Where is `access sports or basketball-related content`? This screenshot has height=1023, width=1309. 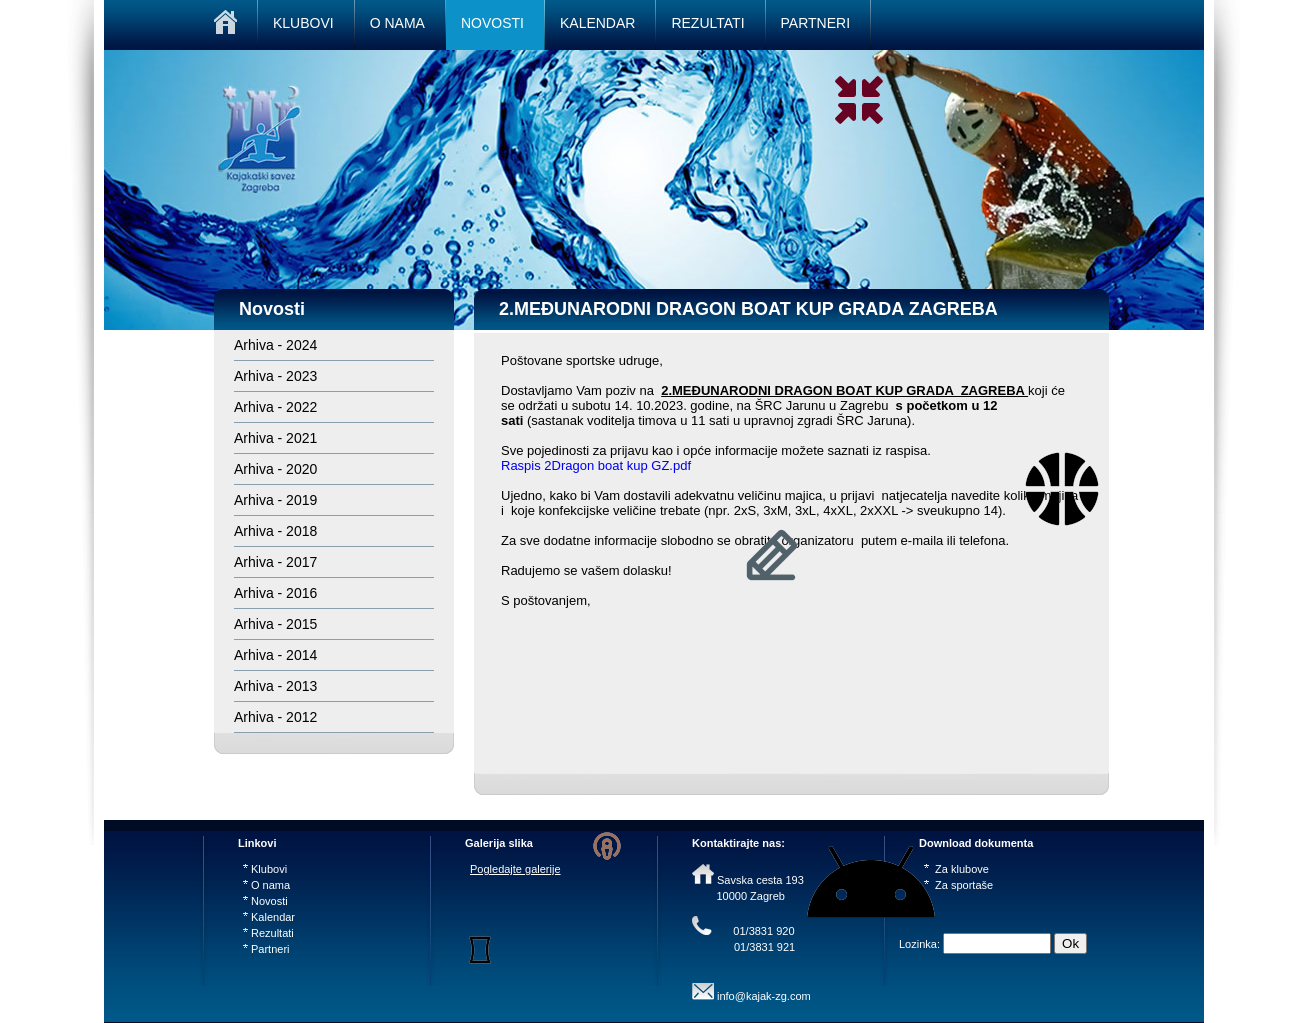
access sports or basketball-related content is located at coordinates (1062, 489).